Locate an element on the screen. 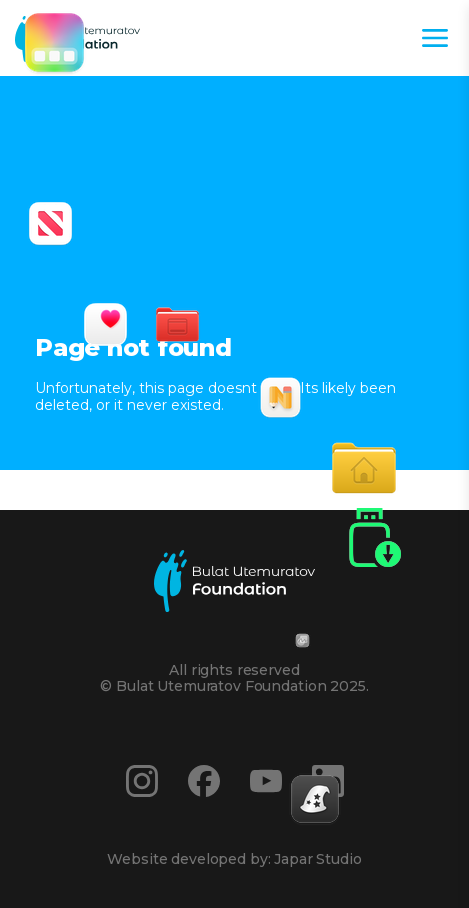 Image resolution: width=469 pixels, height=908 pixels. open the Health app is located at coordinates (105, 324).